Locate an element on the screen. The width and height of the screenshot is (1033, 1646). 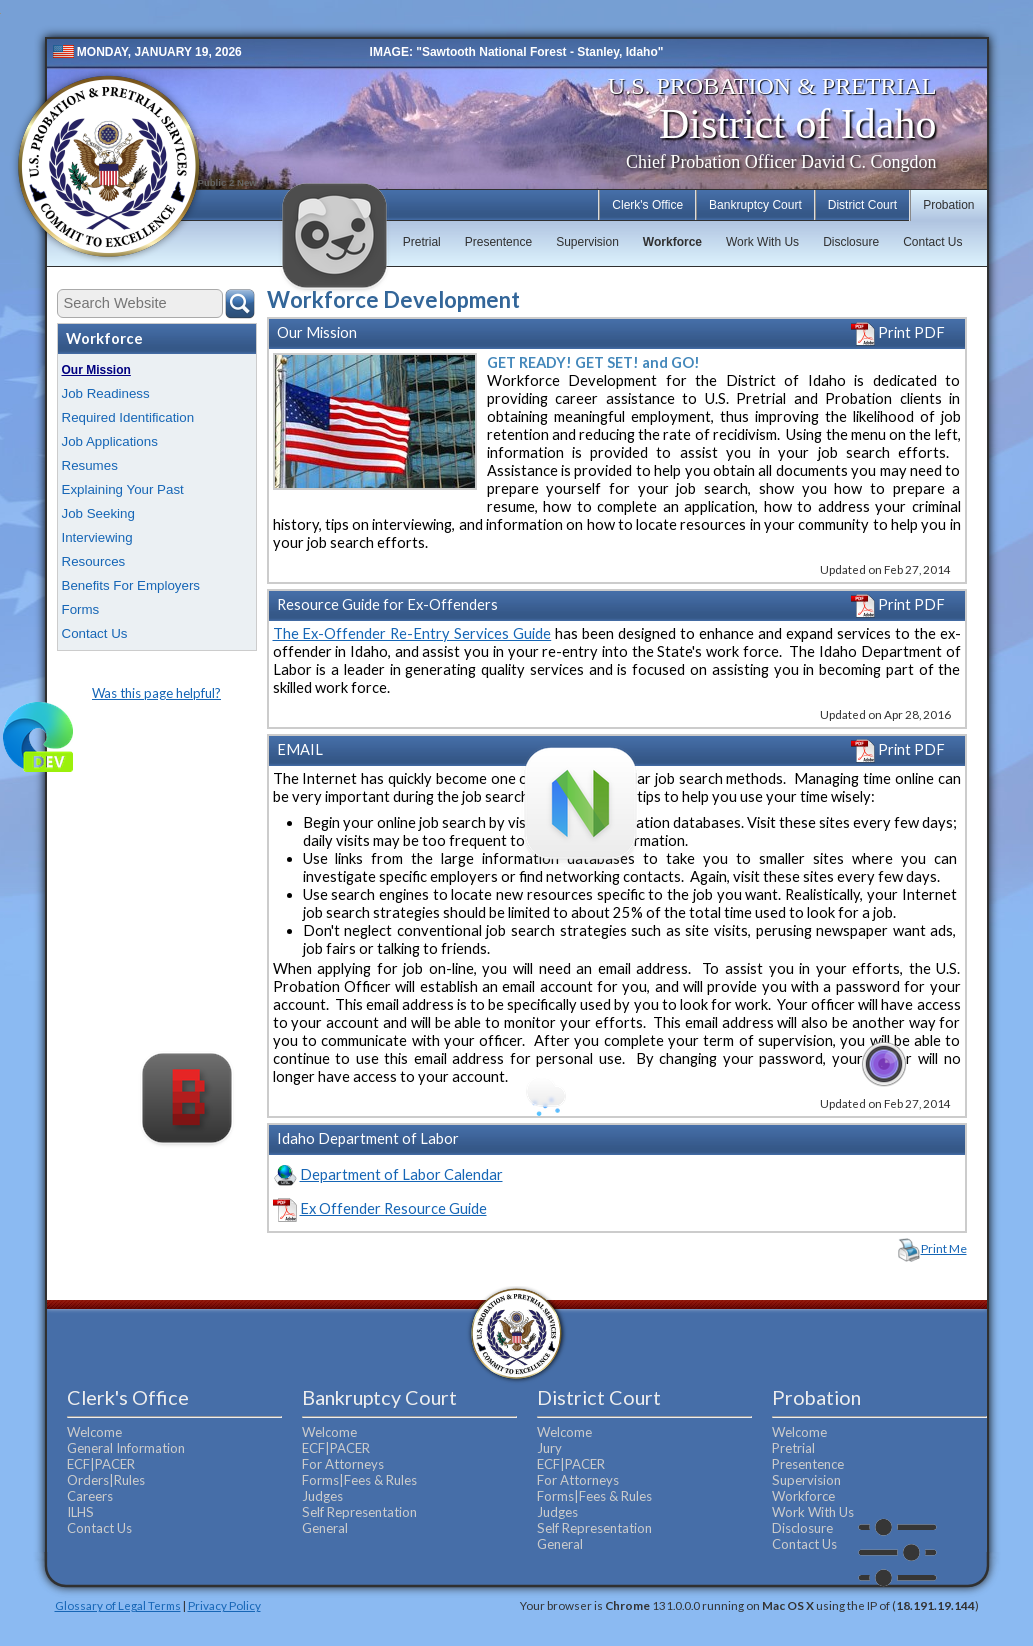
launch puppy linux operating system is located at coordinates (334, 235).